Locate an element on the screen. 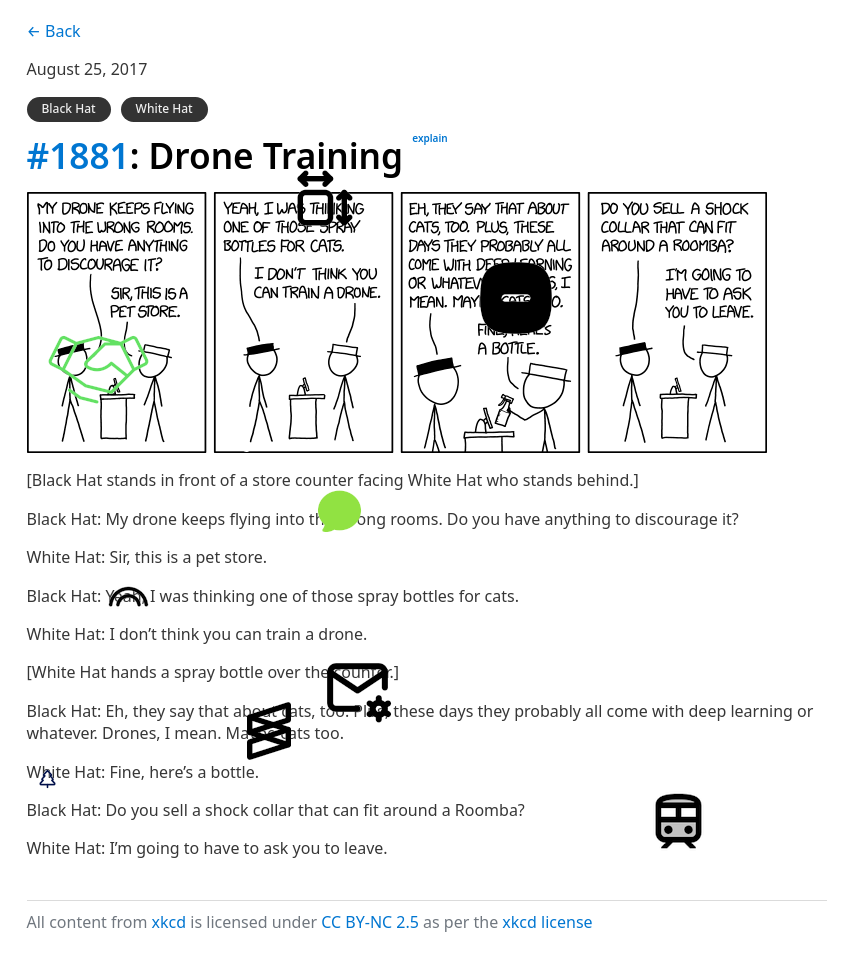 The image size is (853, 953). access email settings is located at coordinates (357, 687).